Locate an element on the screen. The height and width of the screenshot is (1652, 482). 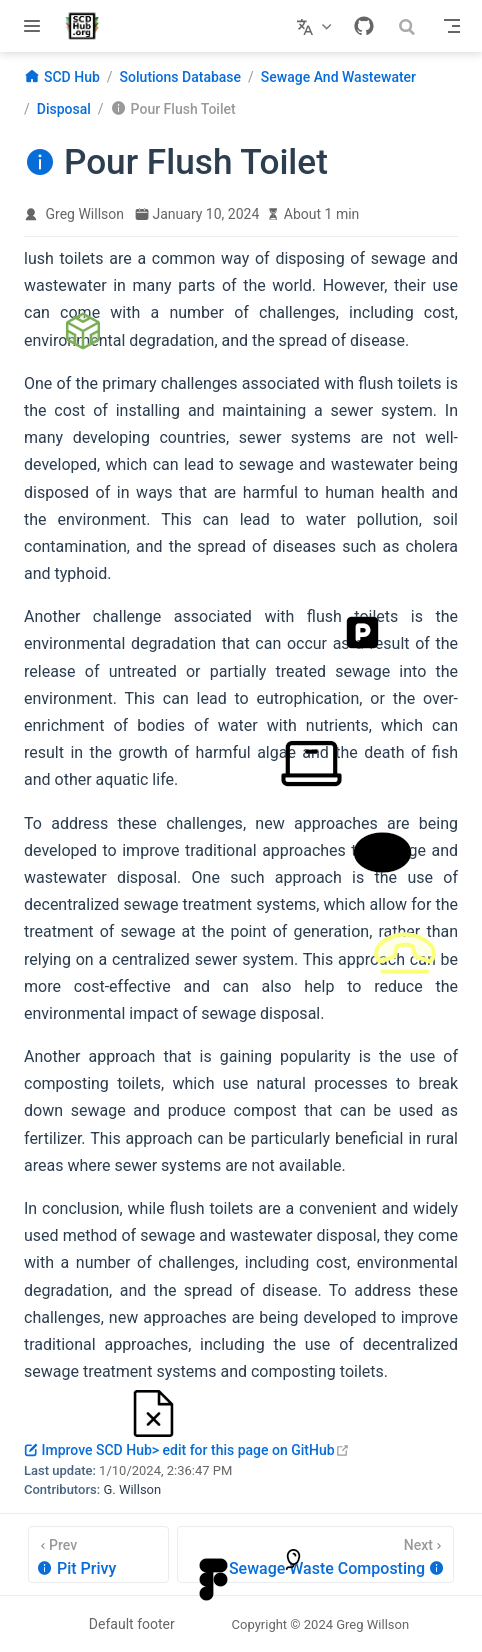
open Figma design tool is located at coordinates (213, 1579).